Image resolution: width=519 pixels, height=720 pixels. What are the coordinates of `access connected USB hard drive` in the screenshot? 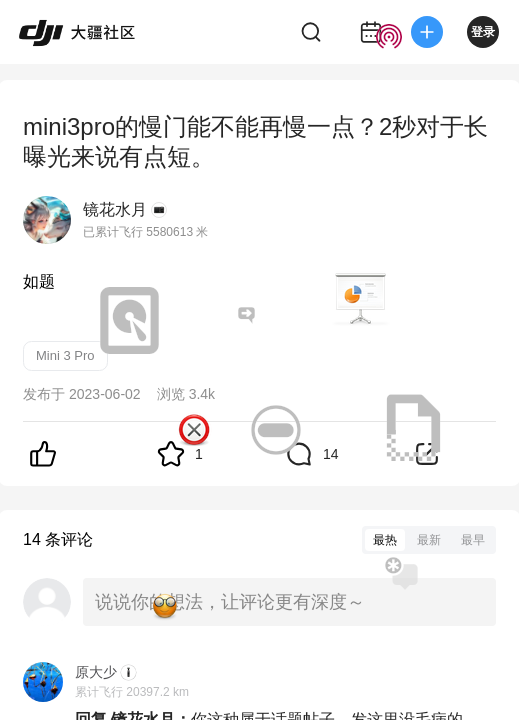 It's located at (129, 320).